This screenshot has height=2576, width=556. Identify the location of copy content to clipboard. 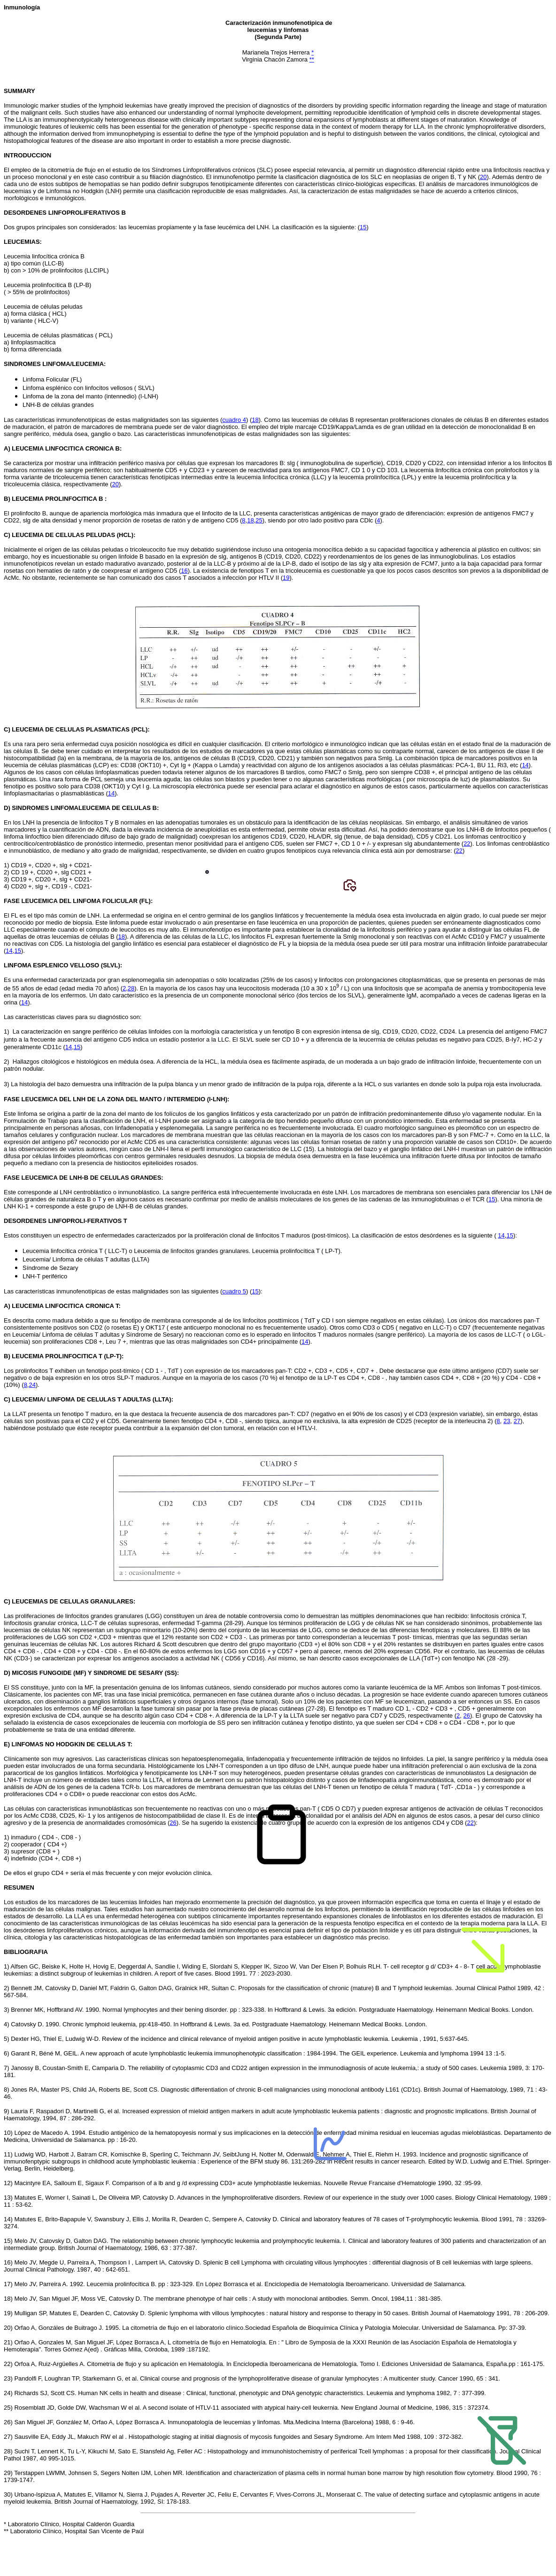
(281, 1834).